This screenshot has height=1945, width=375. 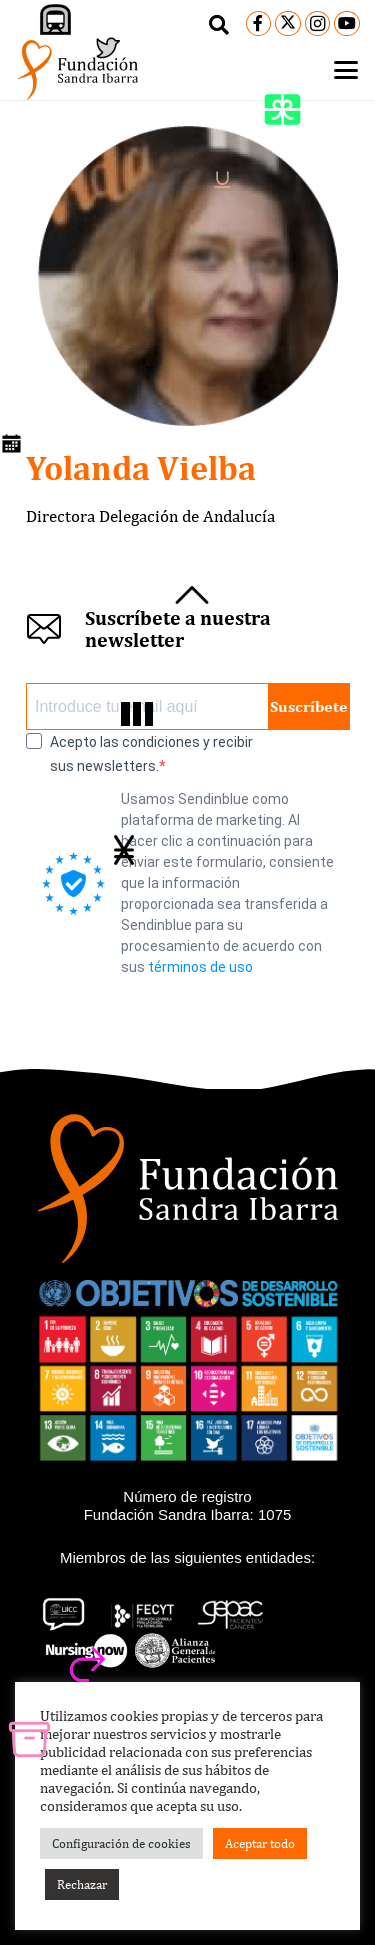 I want to click on collapse an expanded section, so click(x=192, y=595).